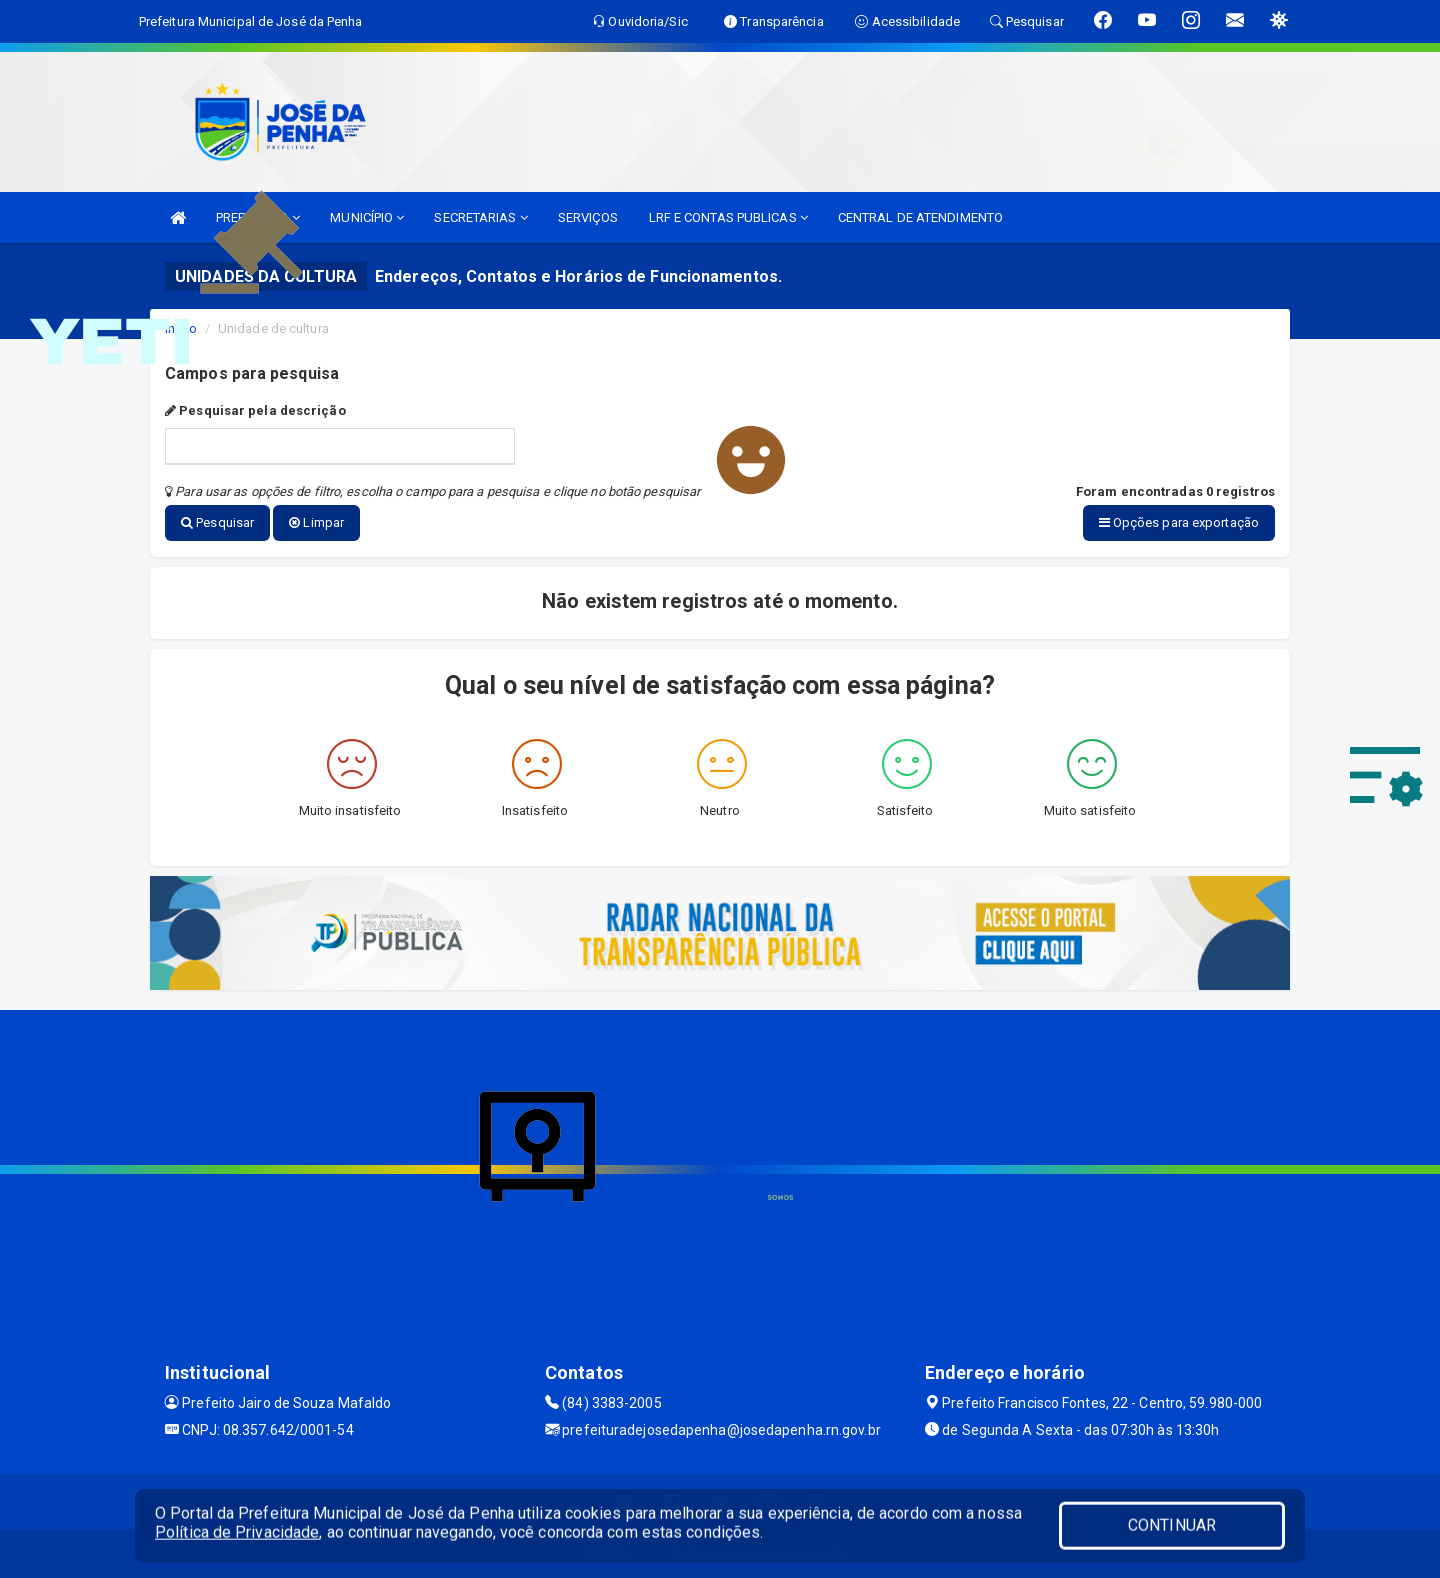 This screenshot has height=1578, width=1440. Describe the element at coordinates (780, 1197) in the screenshot. I see `open the Sonos app` at that location.